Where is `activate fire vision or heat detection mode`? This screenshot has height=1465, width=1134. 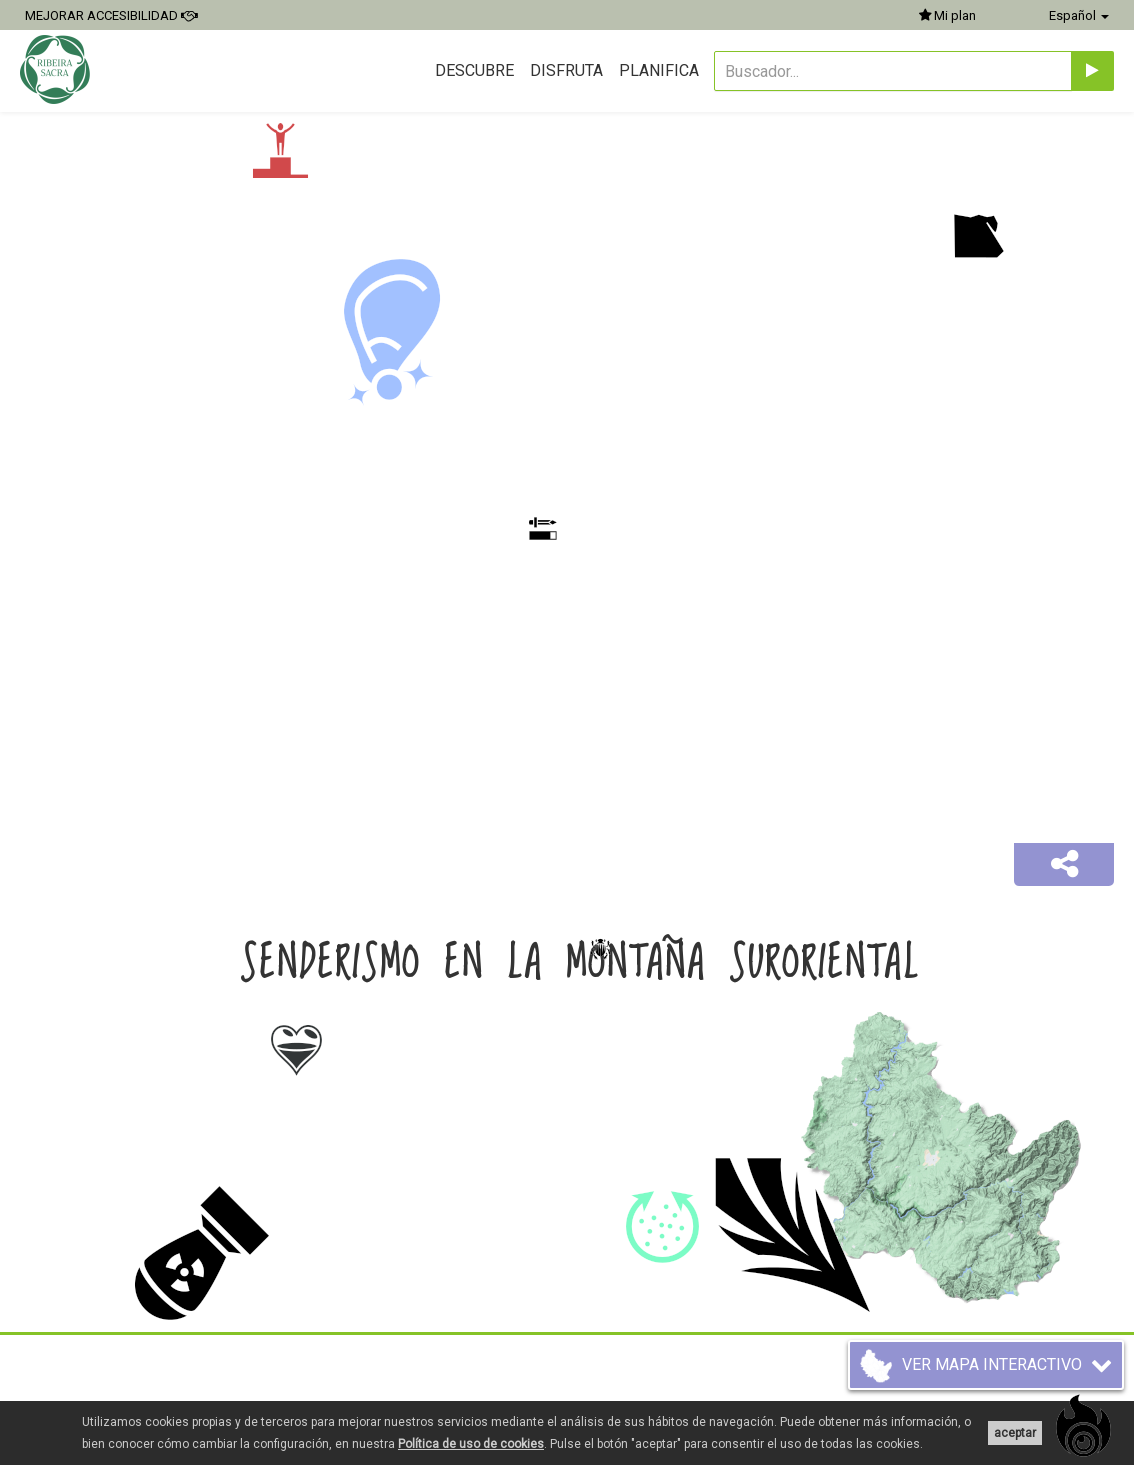 activate fire vision or heat detection mode is located at coordinates (1082, 1425).